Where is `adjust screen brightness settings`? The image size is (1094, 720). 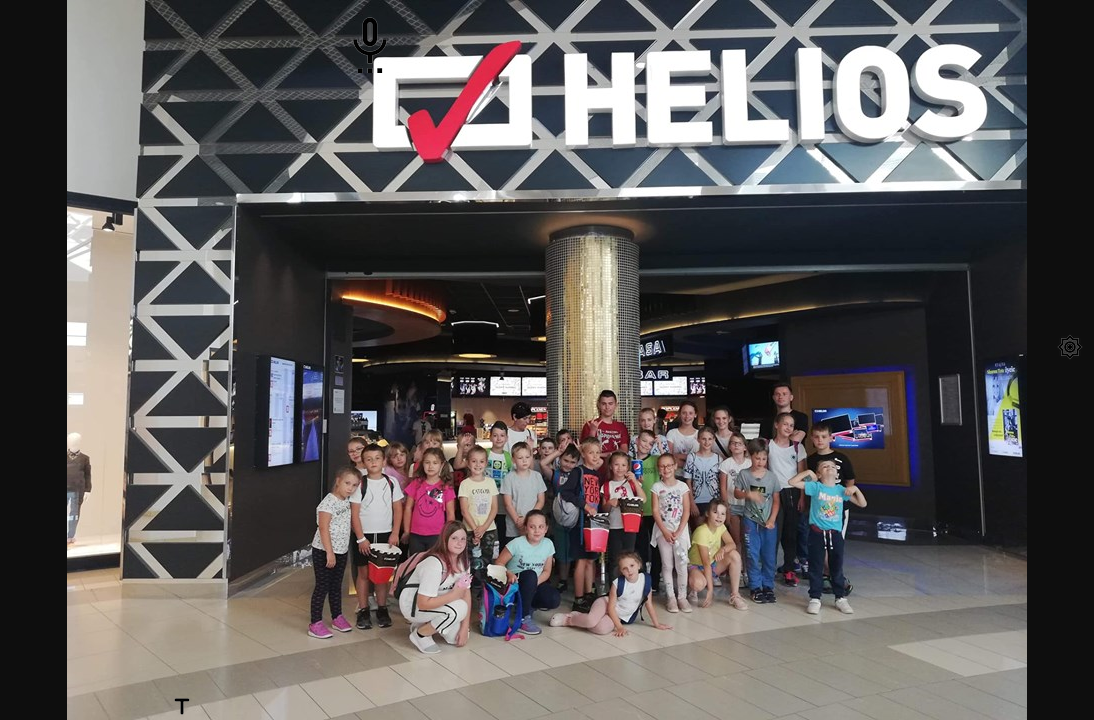
adjust screen brightness settings is located at coordinates (1070, 347).